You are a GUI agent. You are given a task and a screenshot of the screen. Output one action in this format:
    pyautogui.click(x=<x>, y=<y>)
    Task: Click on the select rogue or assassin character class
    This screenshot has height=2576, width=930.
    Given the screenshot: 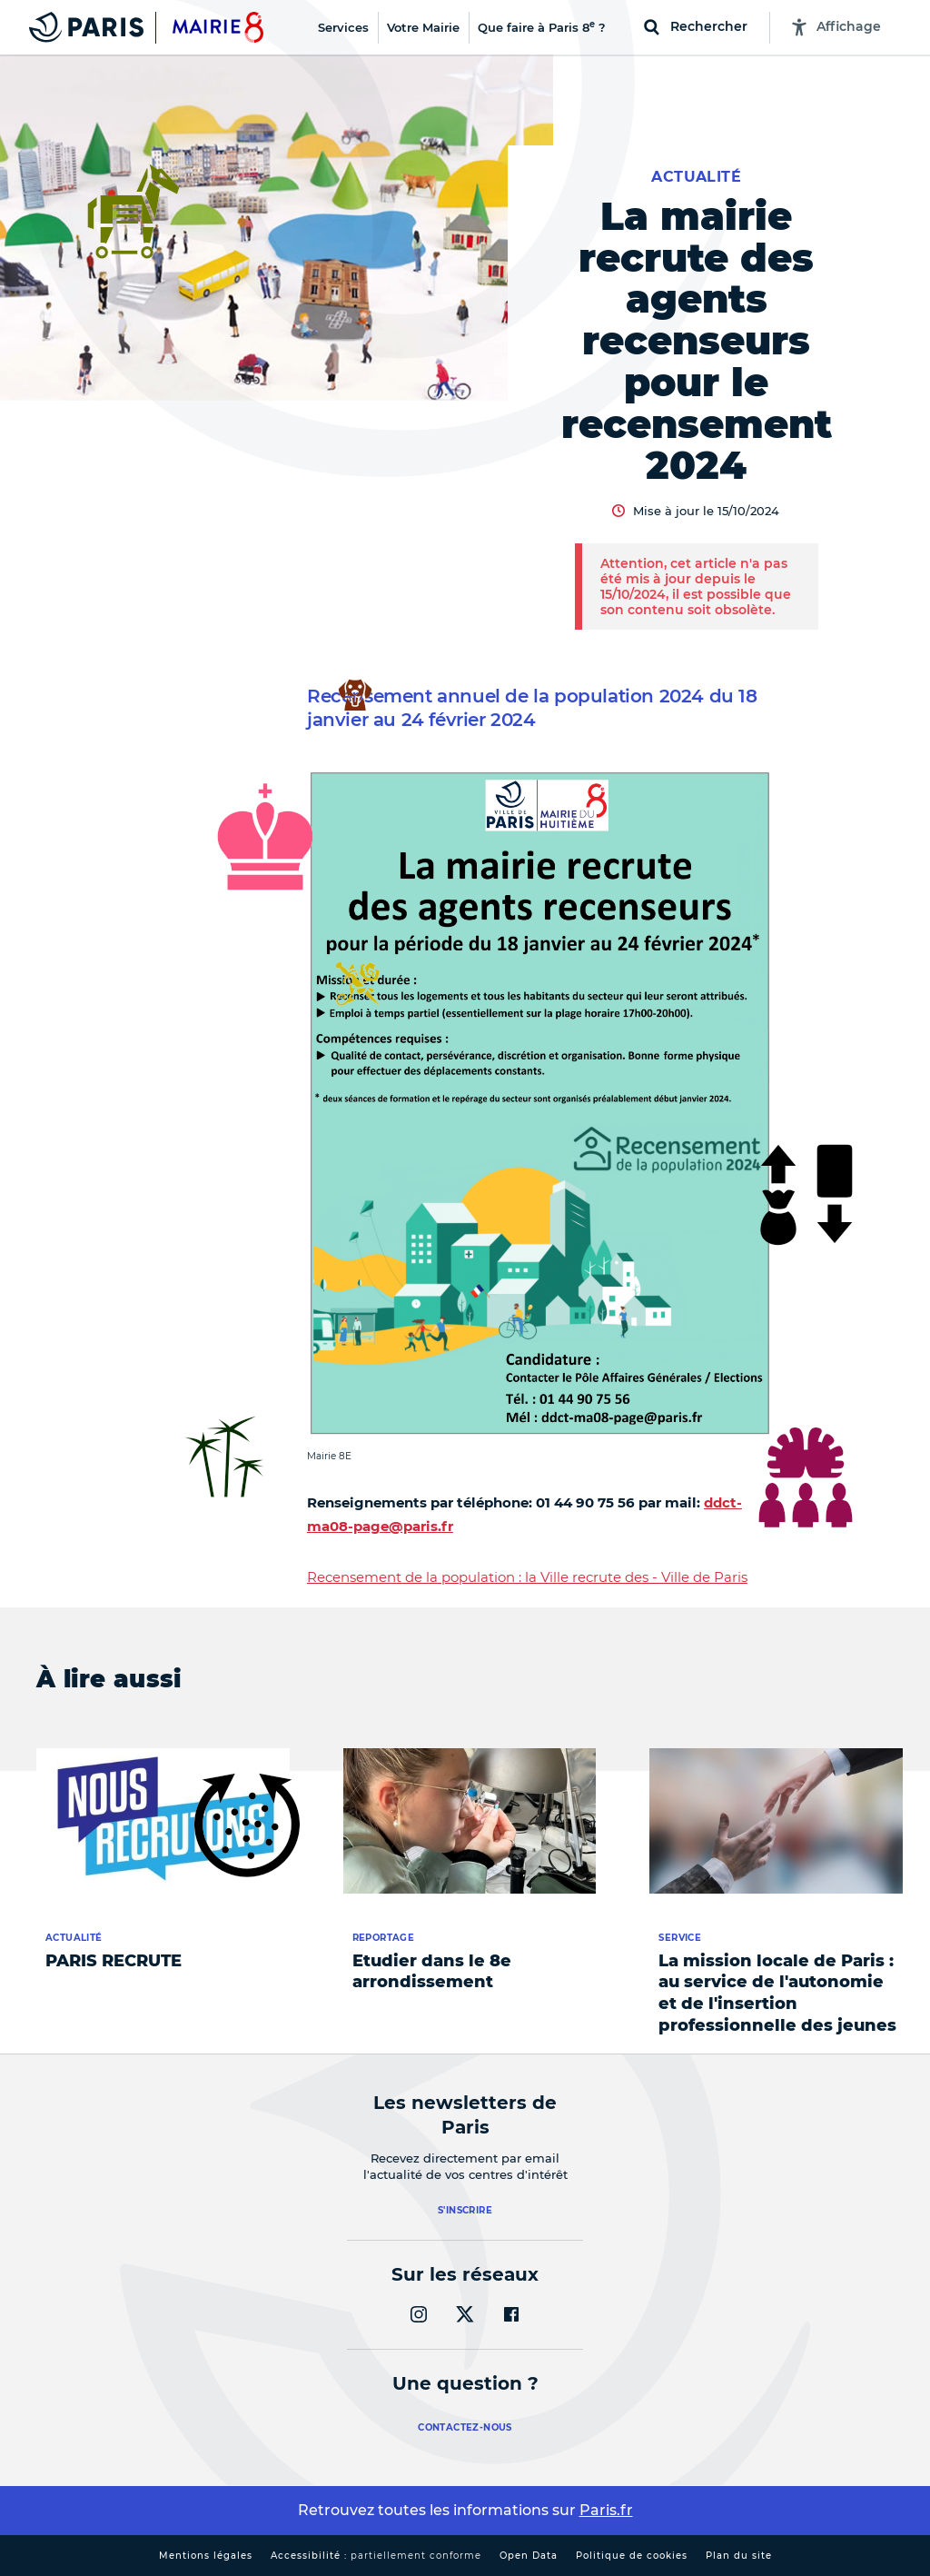 What is the action you would take?
    pyautogui.click(x=358, y=984)
    